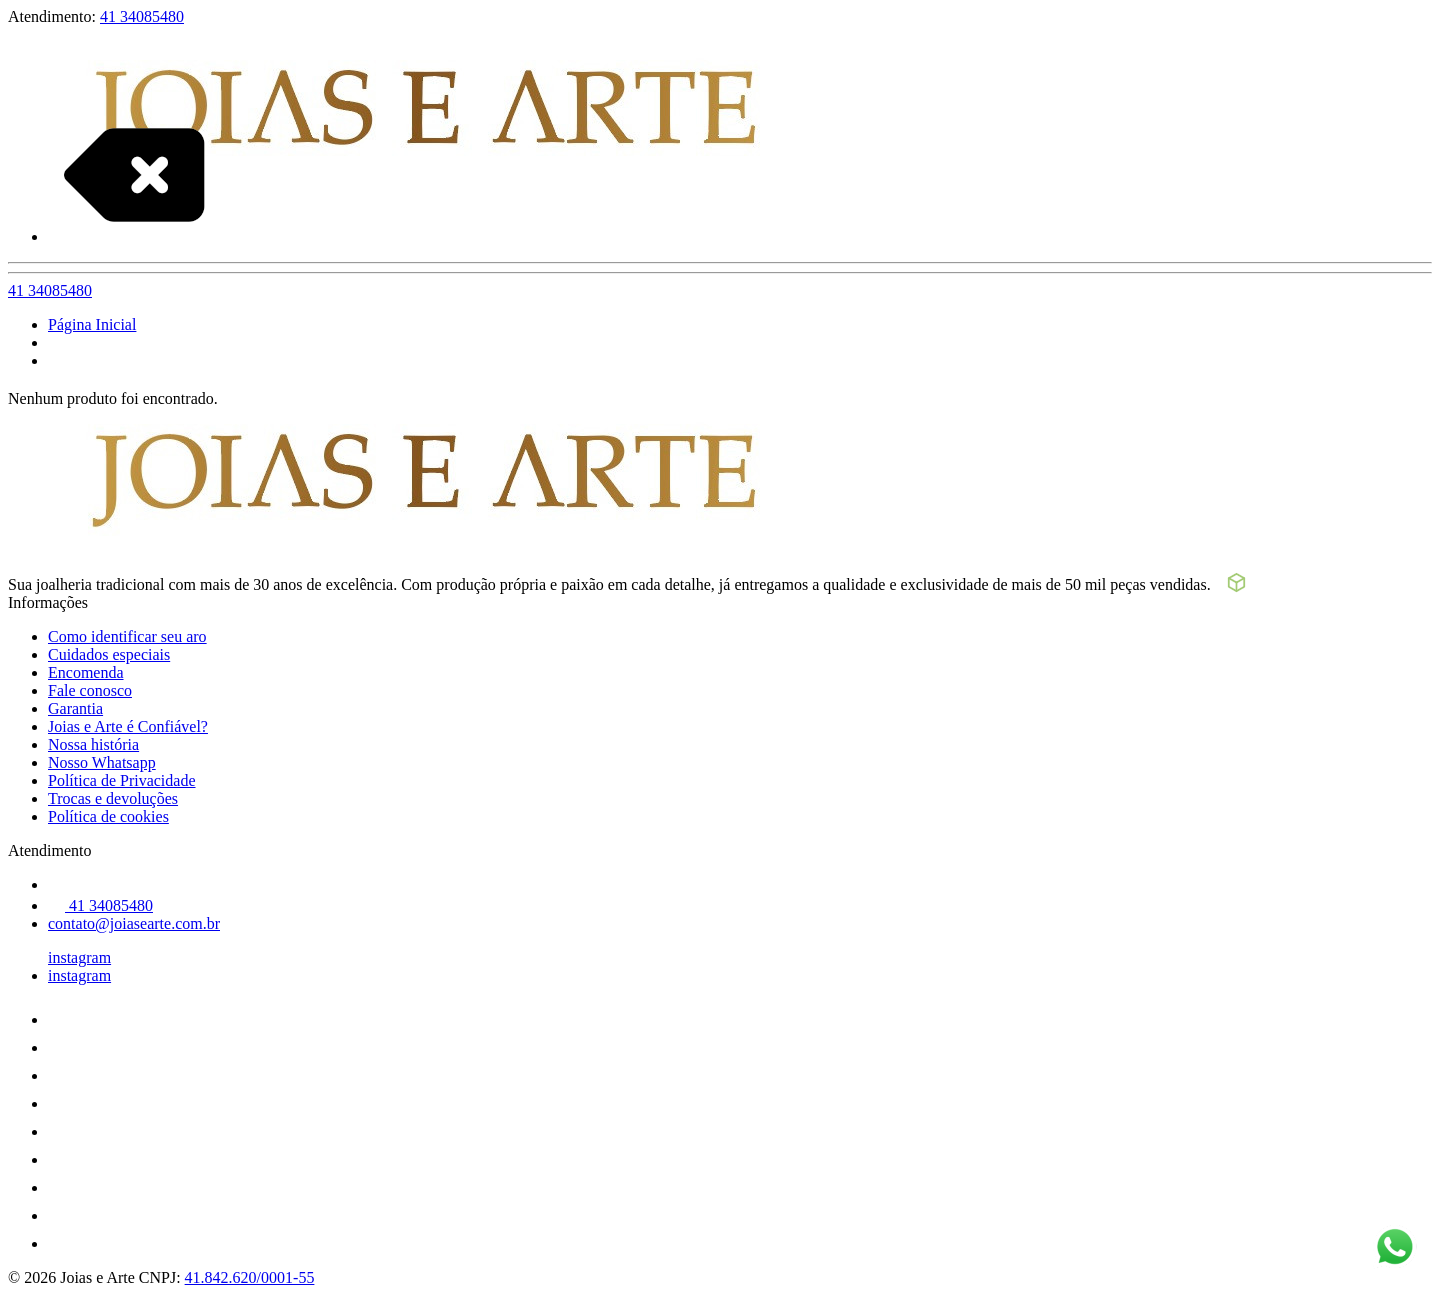 This screenshot has height=1295, width=1440. I want to click on view package or shipment details, so click(1236, 582).